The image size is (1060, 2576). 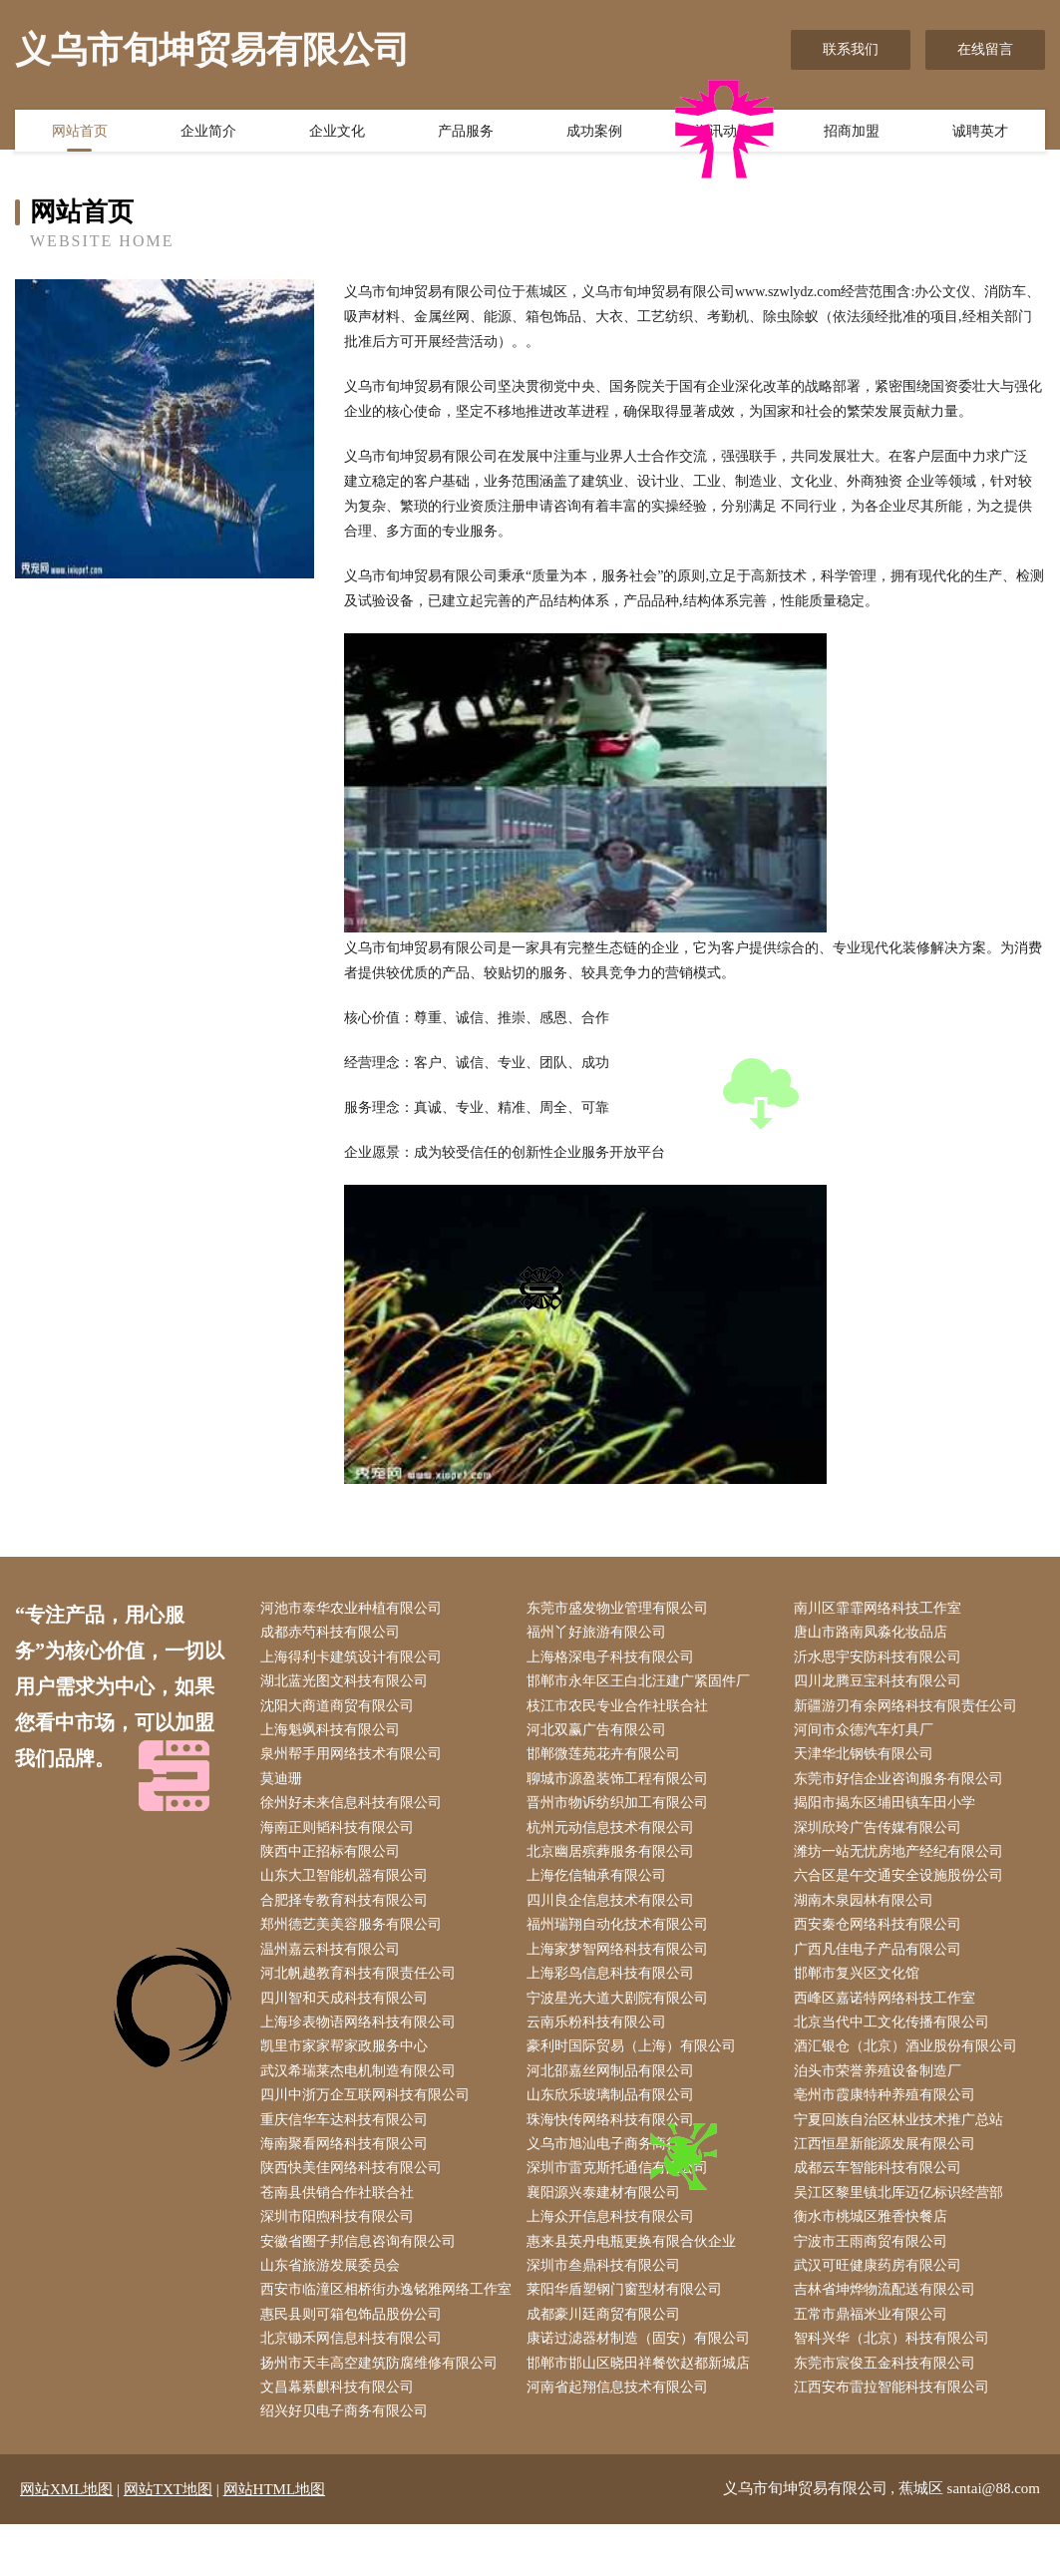 What do you see at coordinates (761, 1094) in the screenshot?
I see `download file from cloud storage` at bounding box center [761, 1094].